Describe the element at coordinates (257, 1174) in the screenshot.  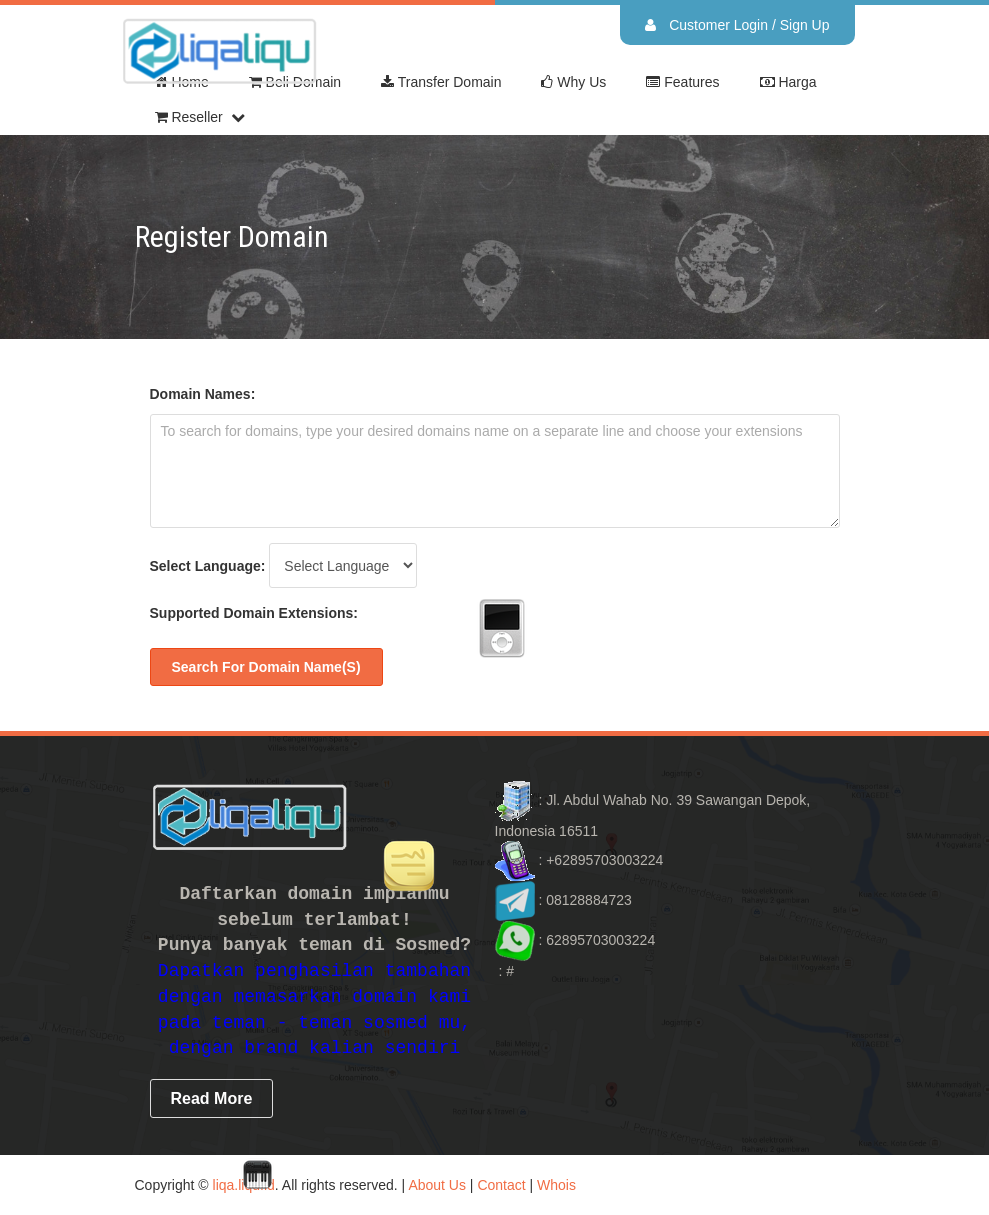
I see `open audio midi setup utility` at that location.